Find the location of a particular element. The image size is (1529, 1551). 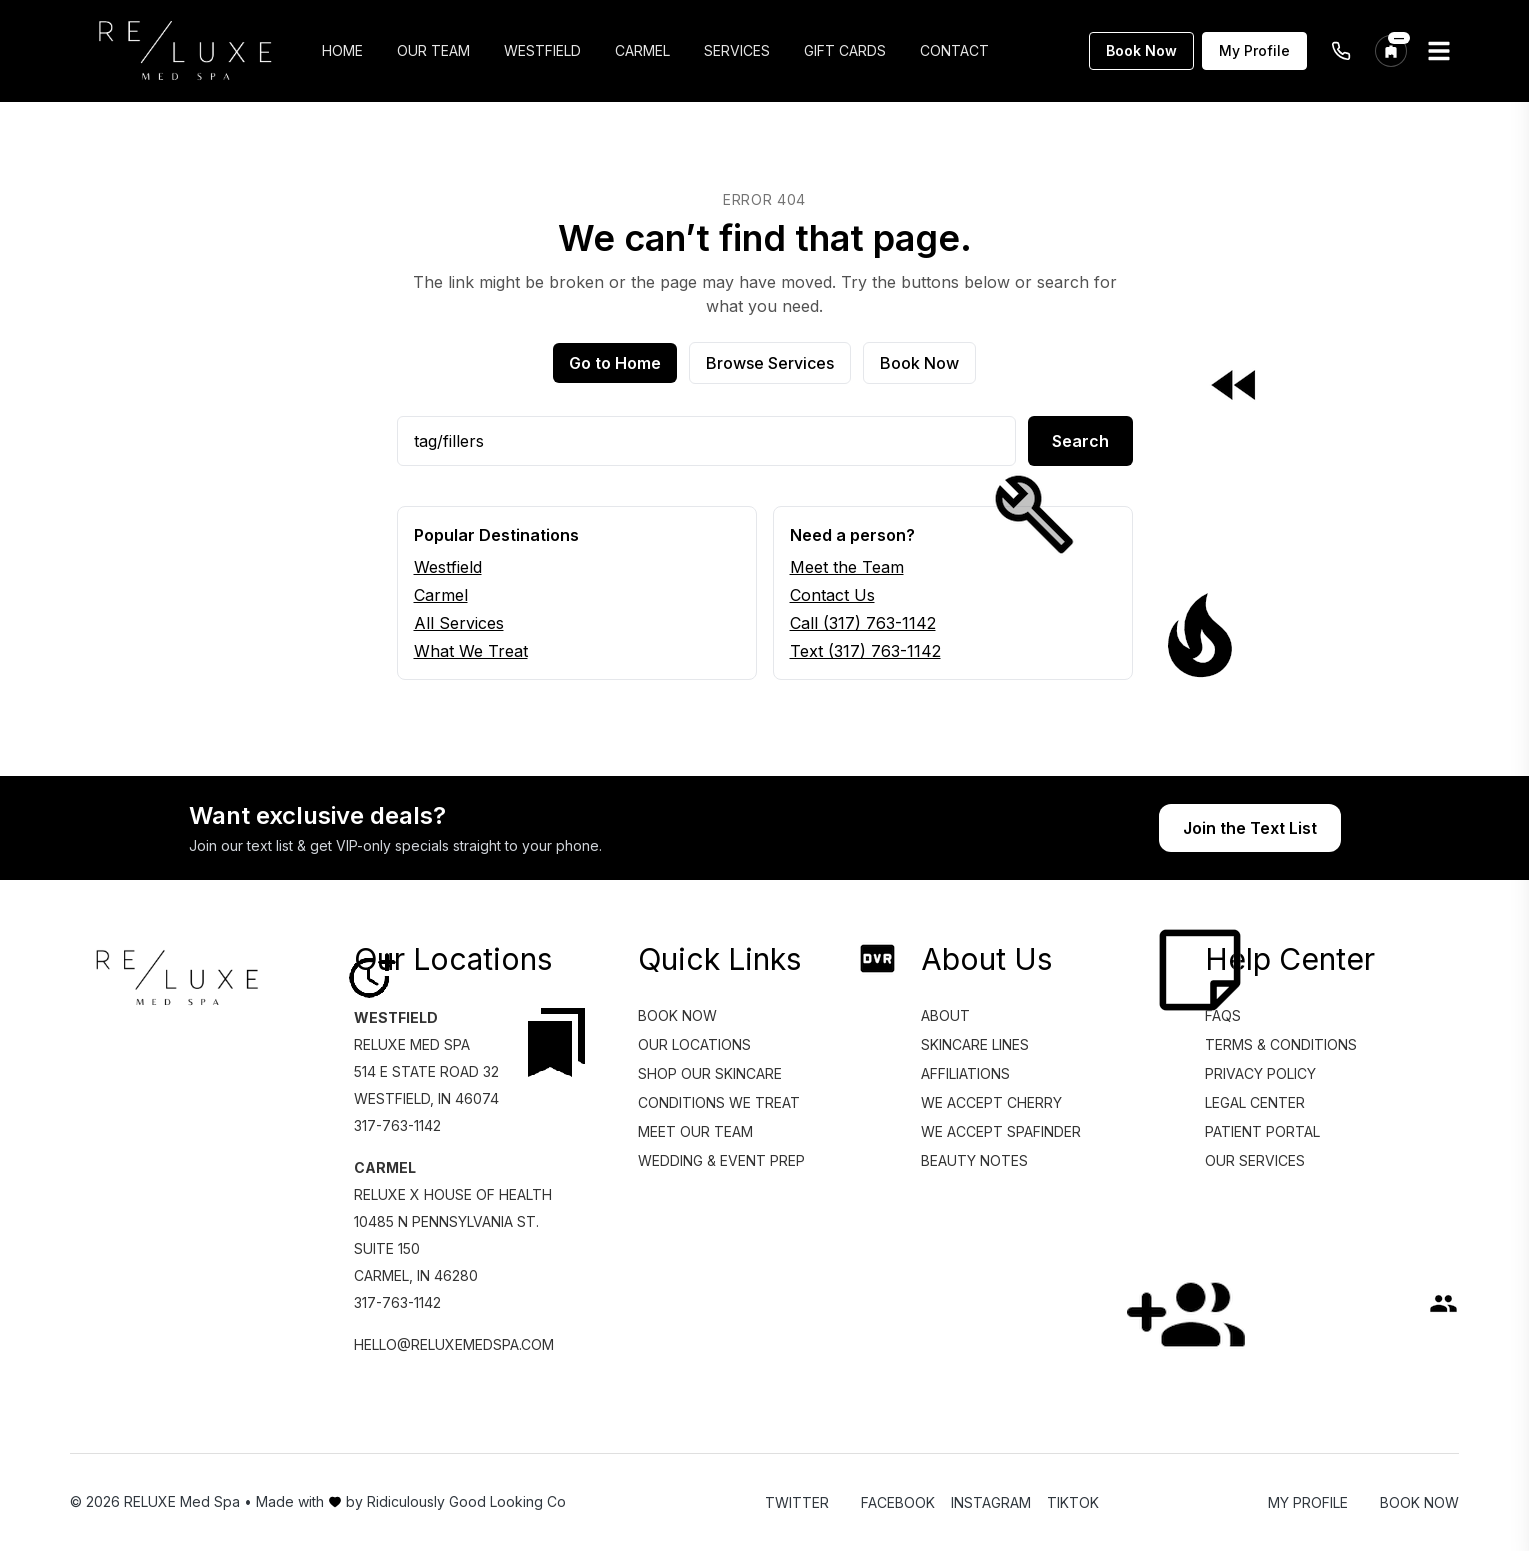

access settings or configuration options is located at coordinates (1034, 514).